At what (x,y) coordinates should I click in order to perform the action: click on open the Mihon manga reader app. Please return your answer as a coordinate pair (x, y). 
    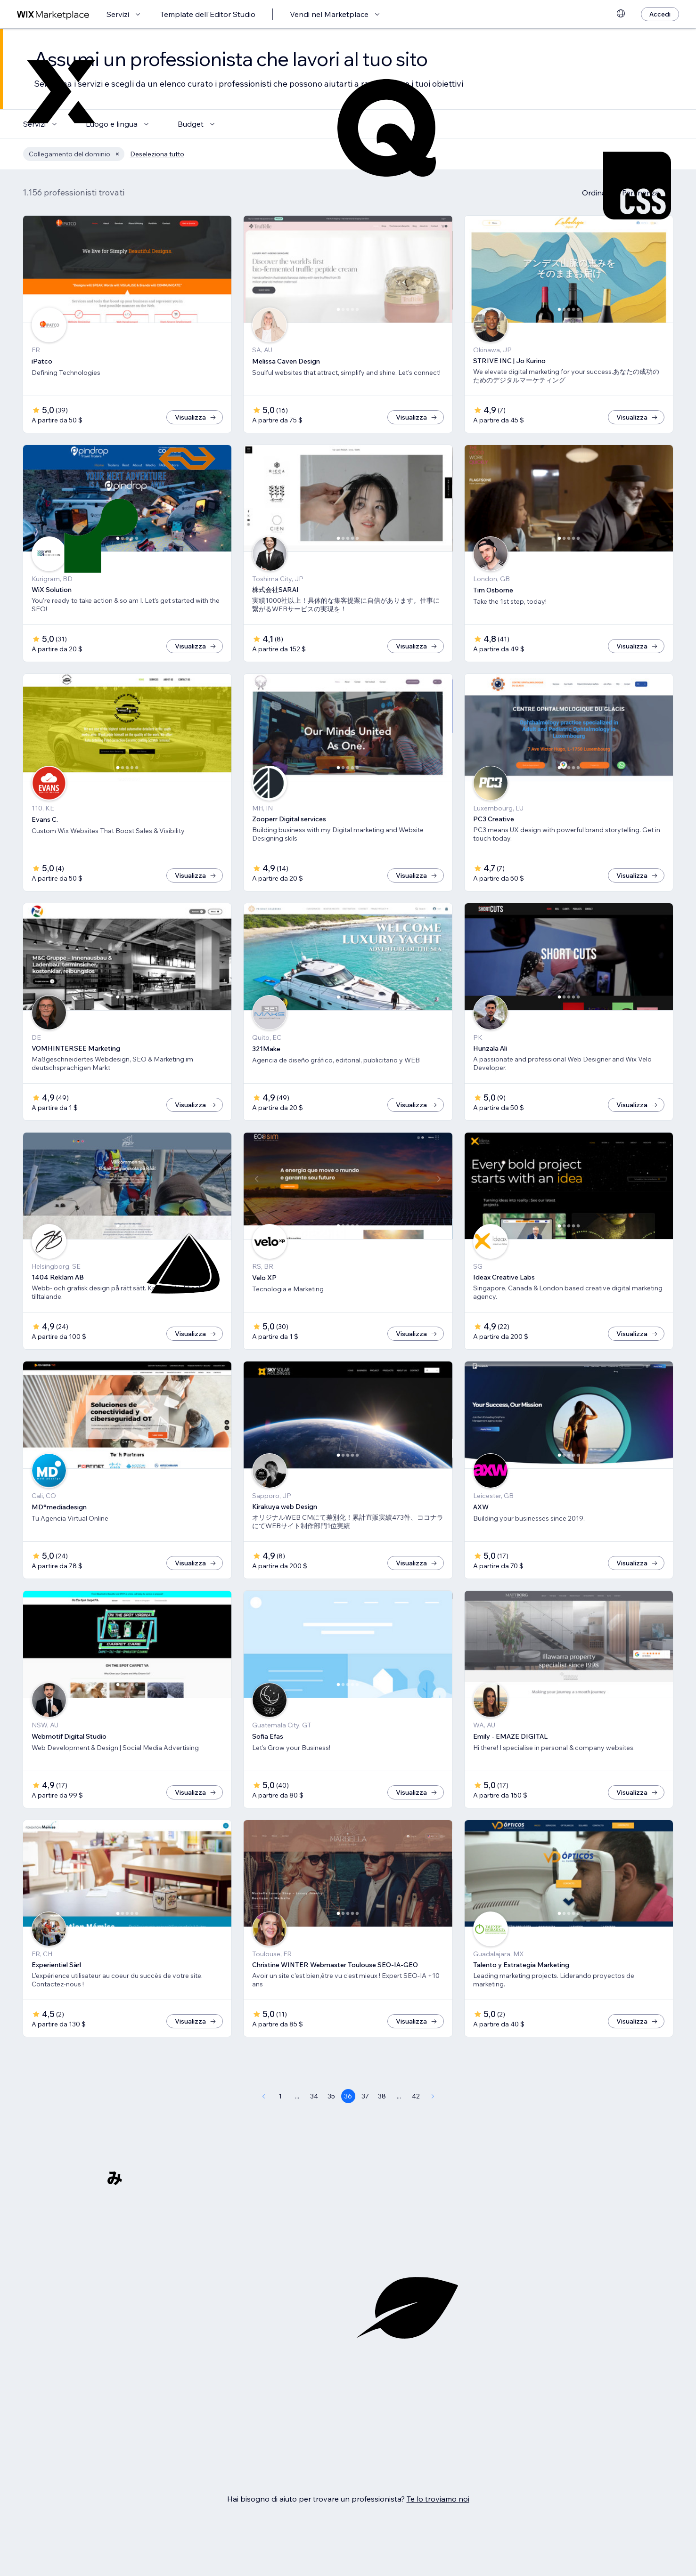
    Looking at the image, I should click on (115, 2178).